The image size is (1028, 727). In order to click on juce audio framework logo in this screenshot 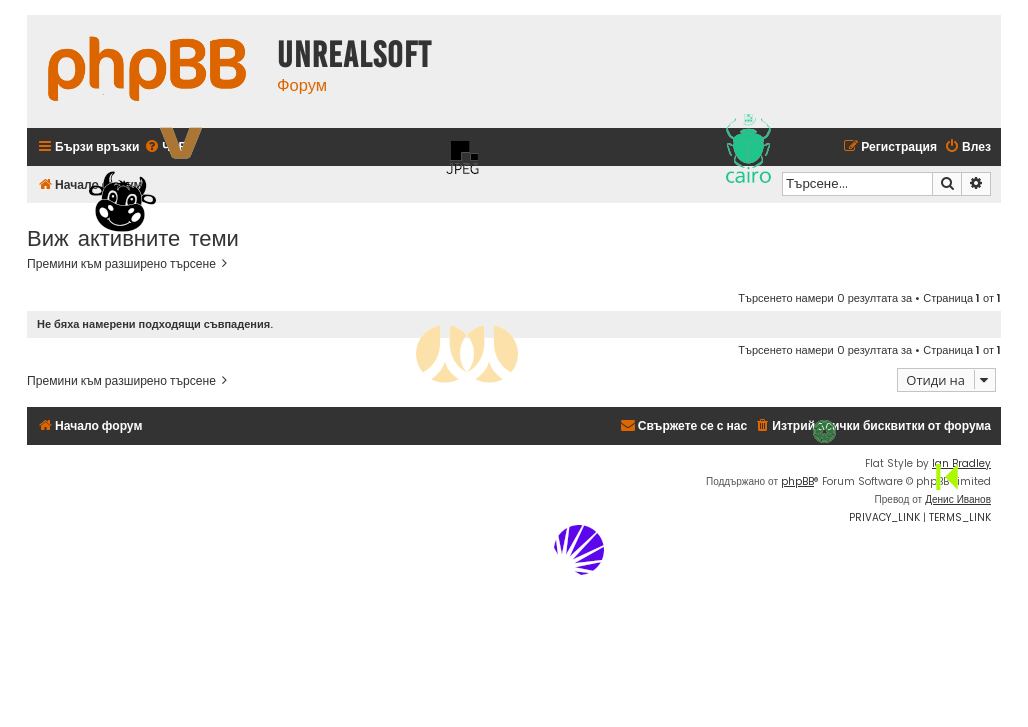, I will do `click(824, 431)`.